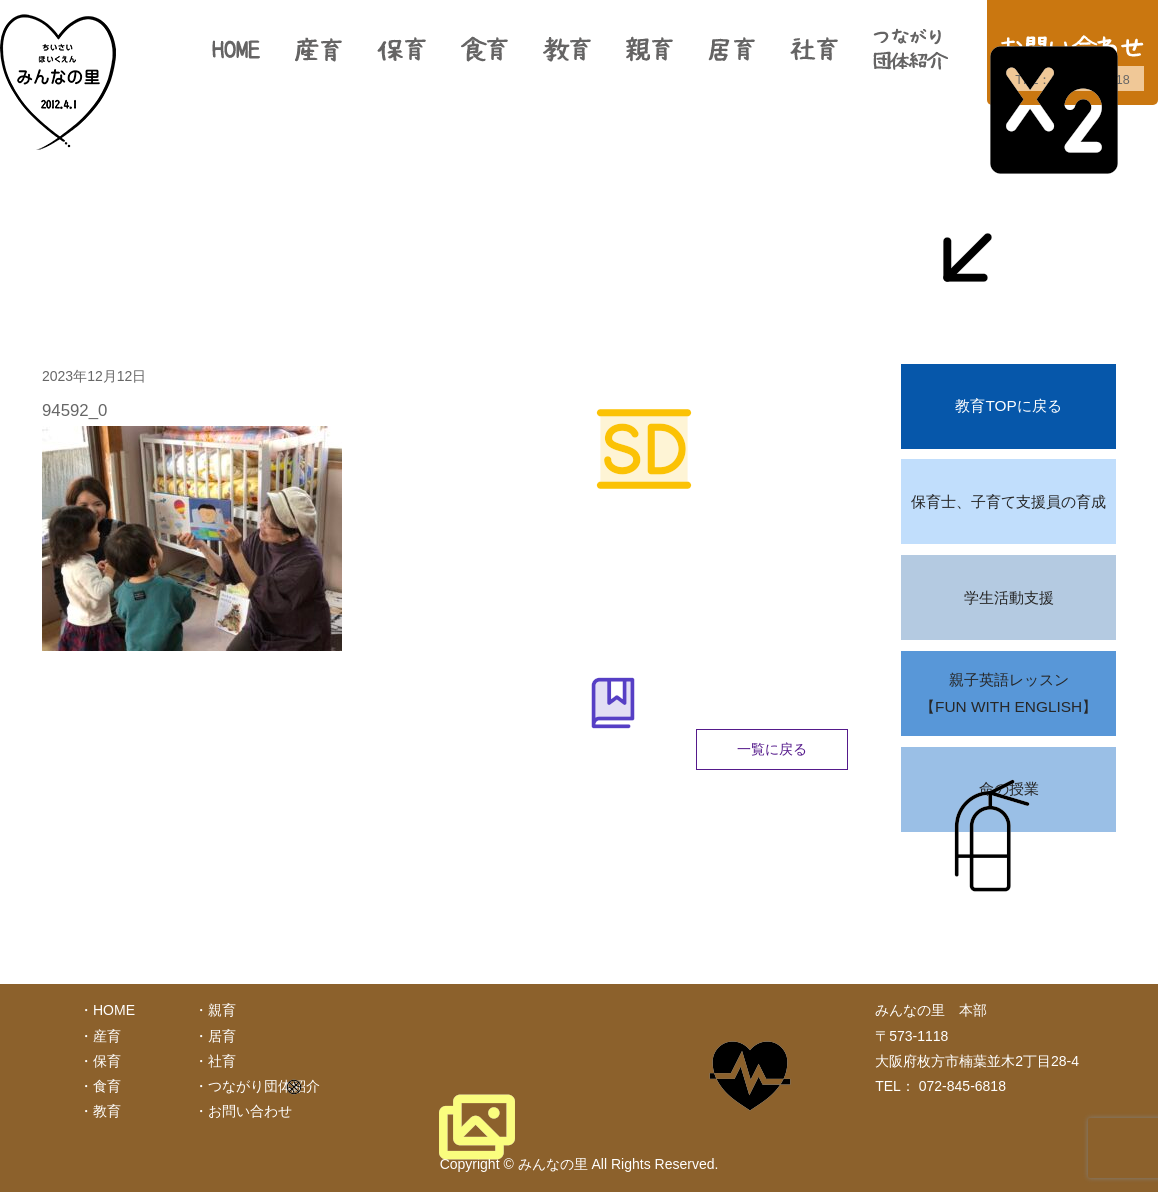 The image size is (1158, 1192). I want to click on access your bookmarked reading material, so click(613, 703).